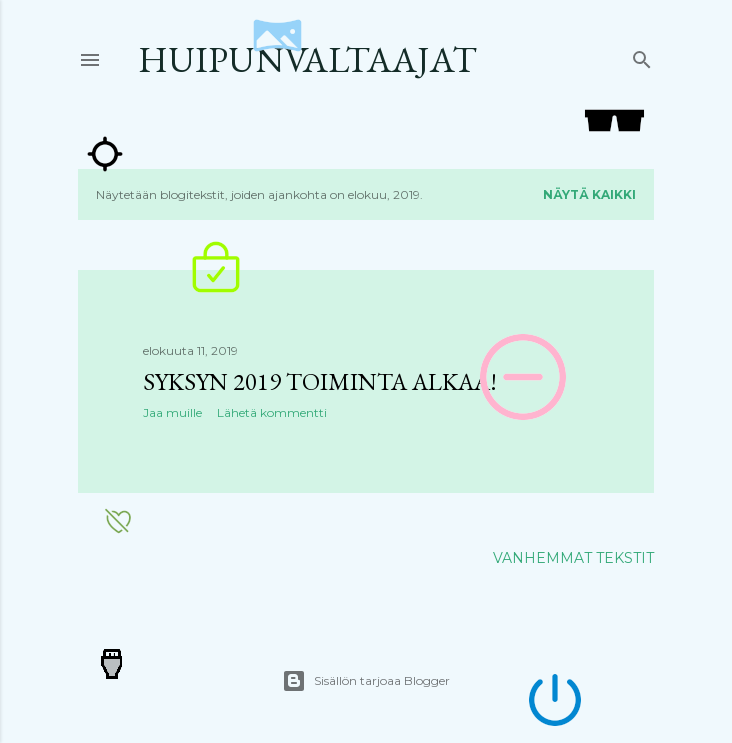  I want to click on remove an item from a list, so click(523, 377).